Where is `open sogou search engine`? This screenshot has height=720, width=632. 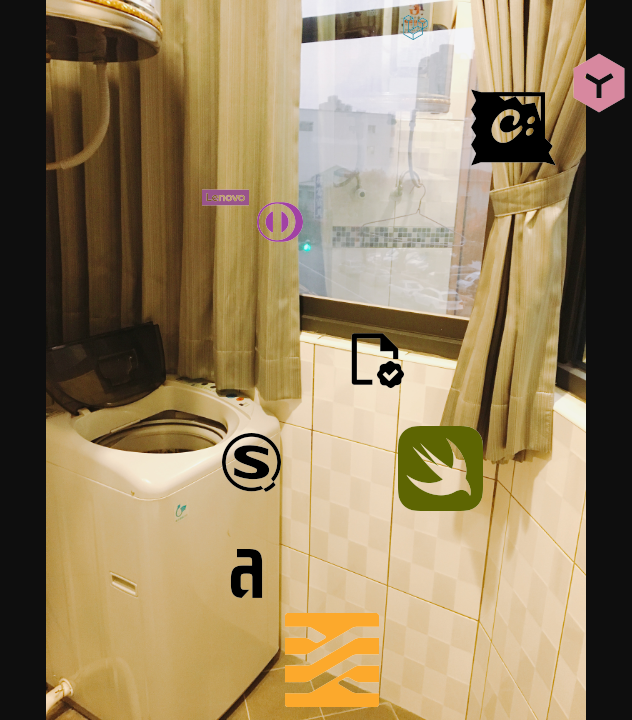 open sogou search engine is located at coordinates (251, 462).